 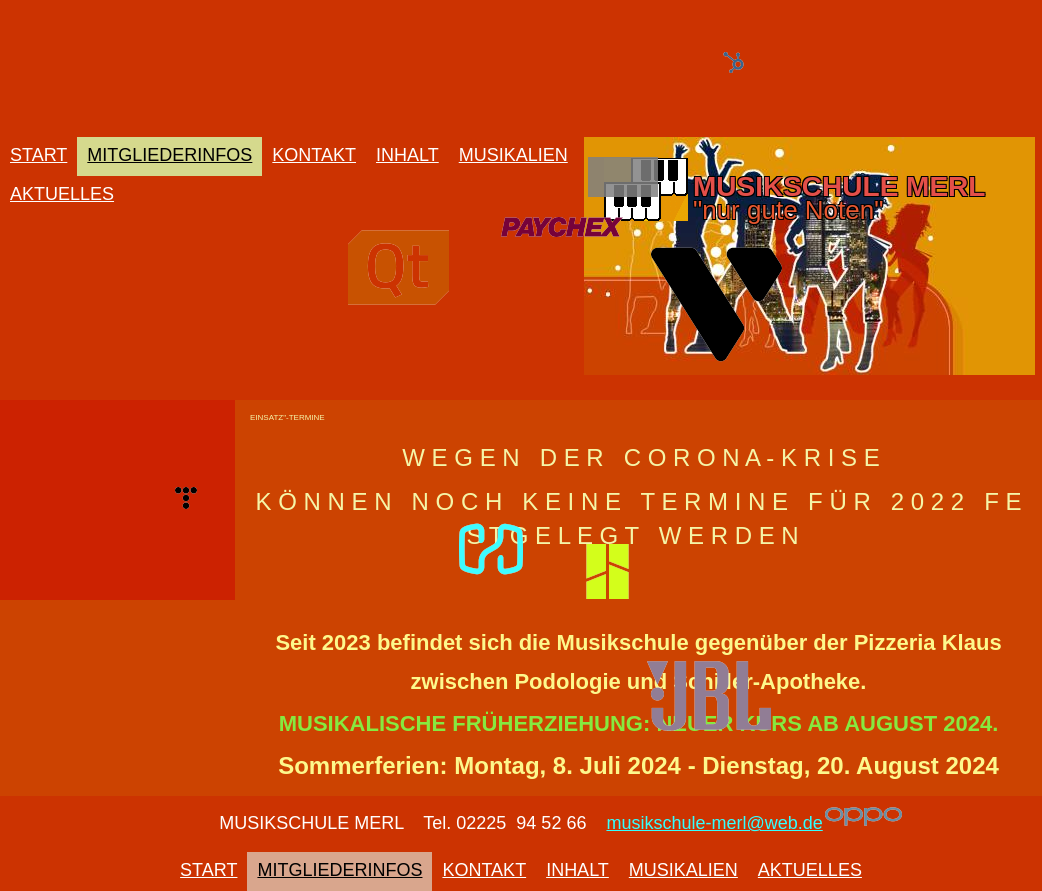 What do you see at coordinates (491, 549) in the screenshot?
I see `open the Hevy workout tracking app` at bounding box center [491, 549].